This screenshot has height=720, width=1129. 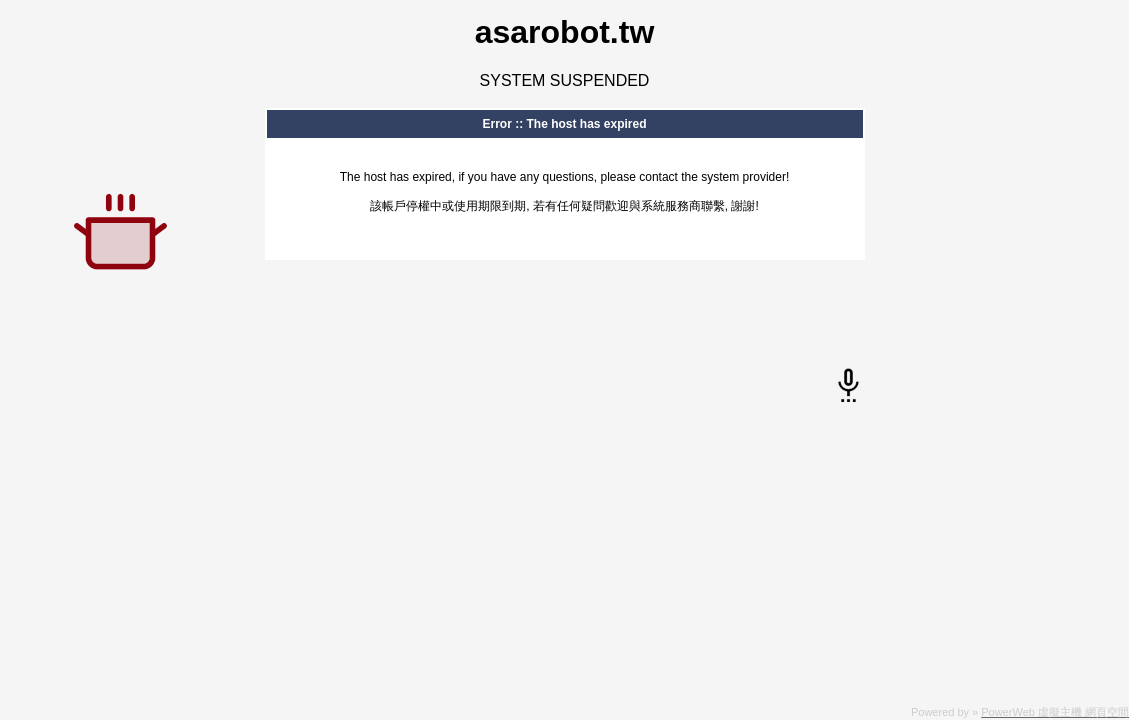 What do you see at coordinates (120, 237) in the screenshot?
I see `access recipes or cooking features` at bounding box center [120, 237].